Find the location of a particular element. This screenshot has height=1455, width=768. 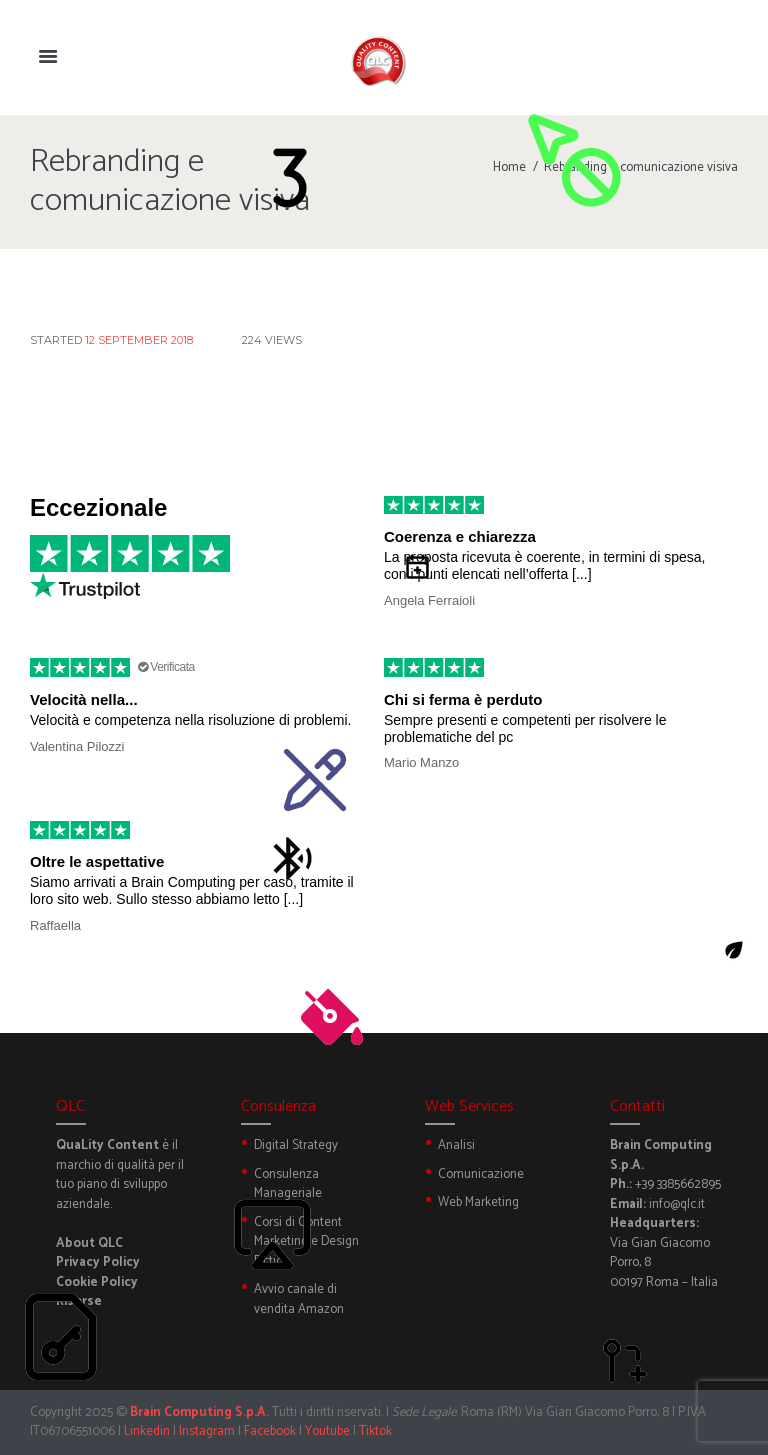

cursor interaction disabled is located at coordinates (574, 160).